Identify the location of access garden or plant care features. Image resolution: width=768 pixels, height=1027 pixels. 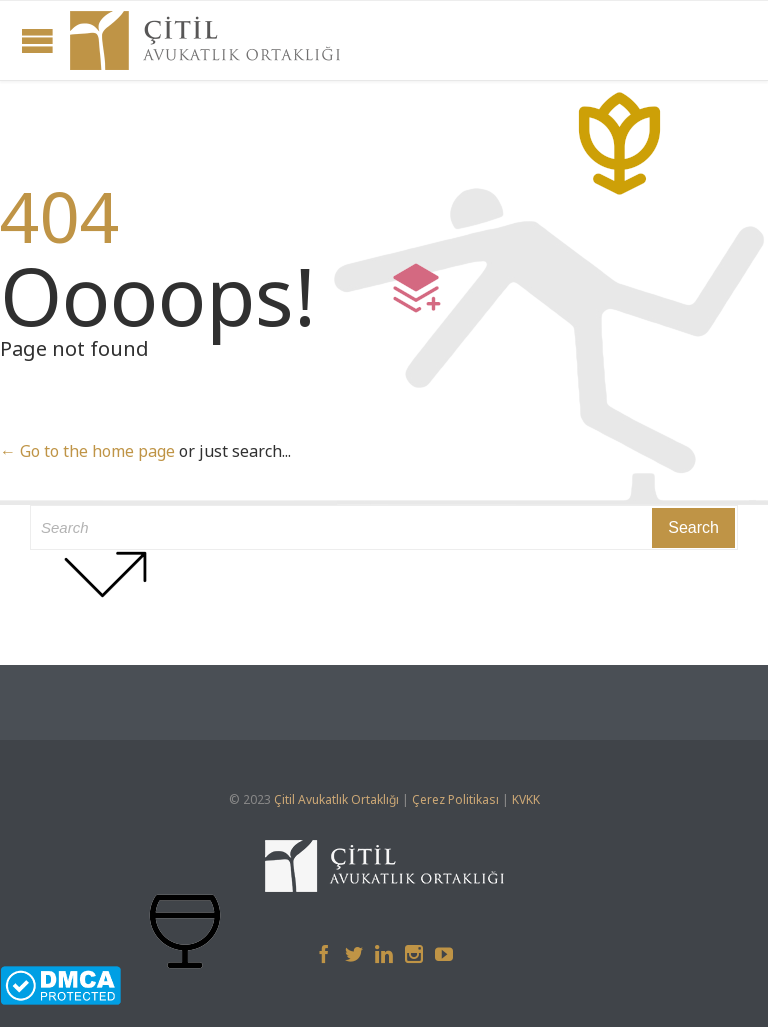
(619, 143).